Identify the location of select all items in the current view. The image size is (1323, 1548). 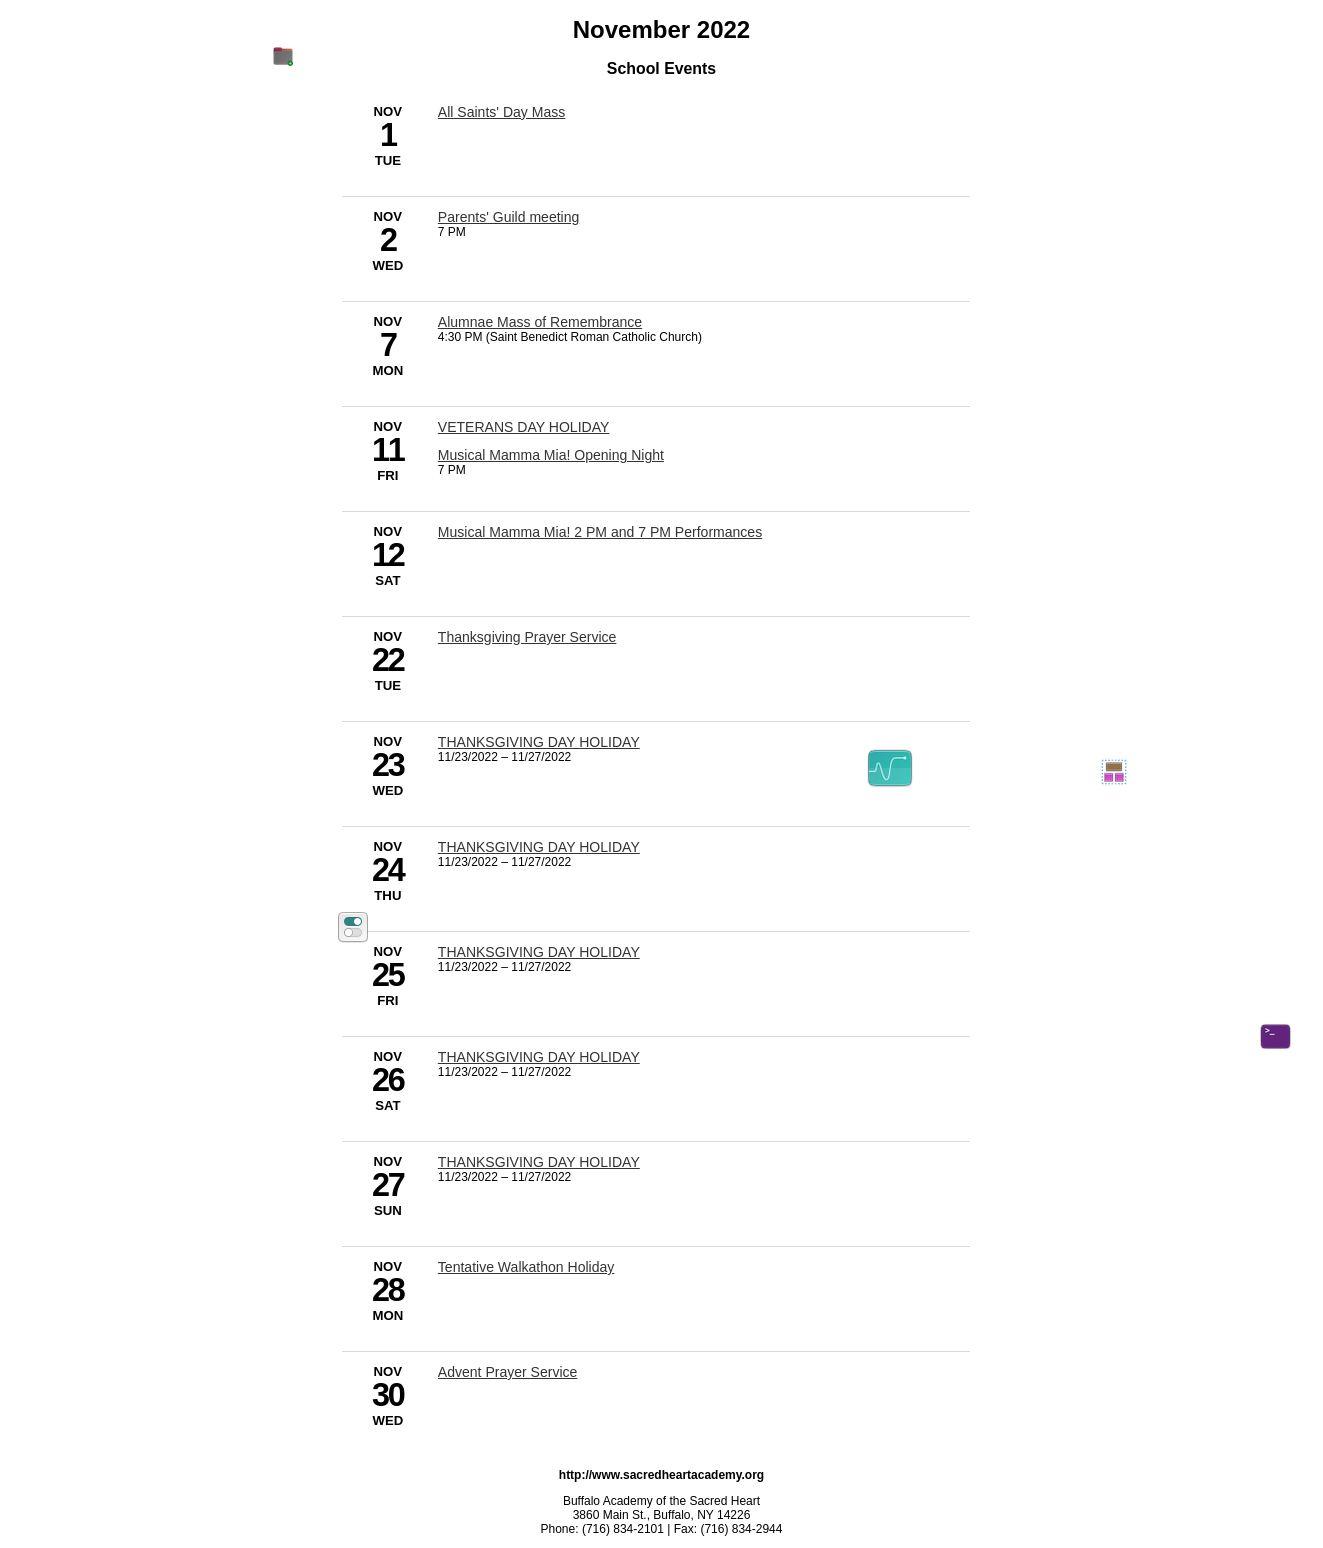
(1114, 772).